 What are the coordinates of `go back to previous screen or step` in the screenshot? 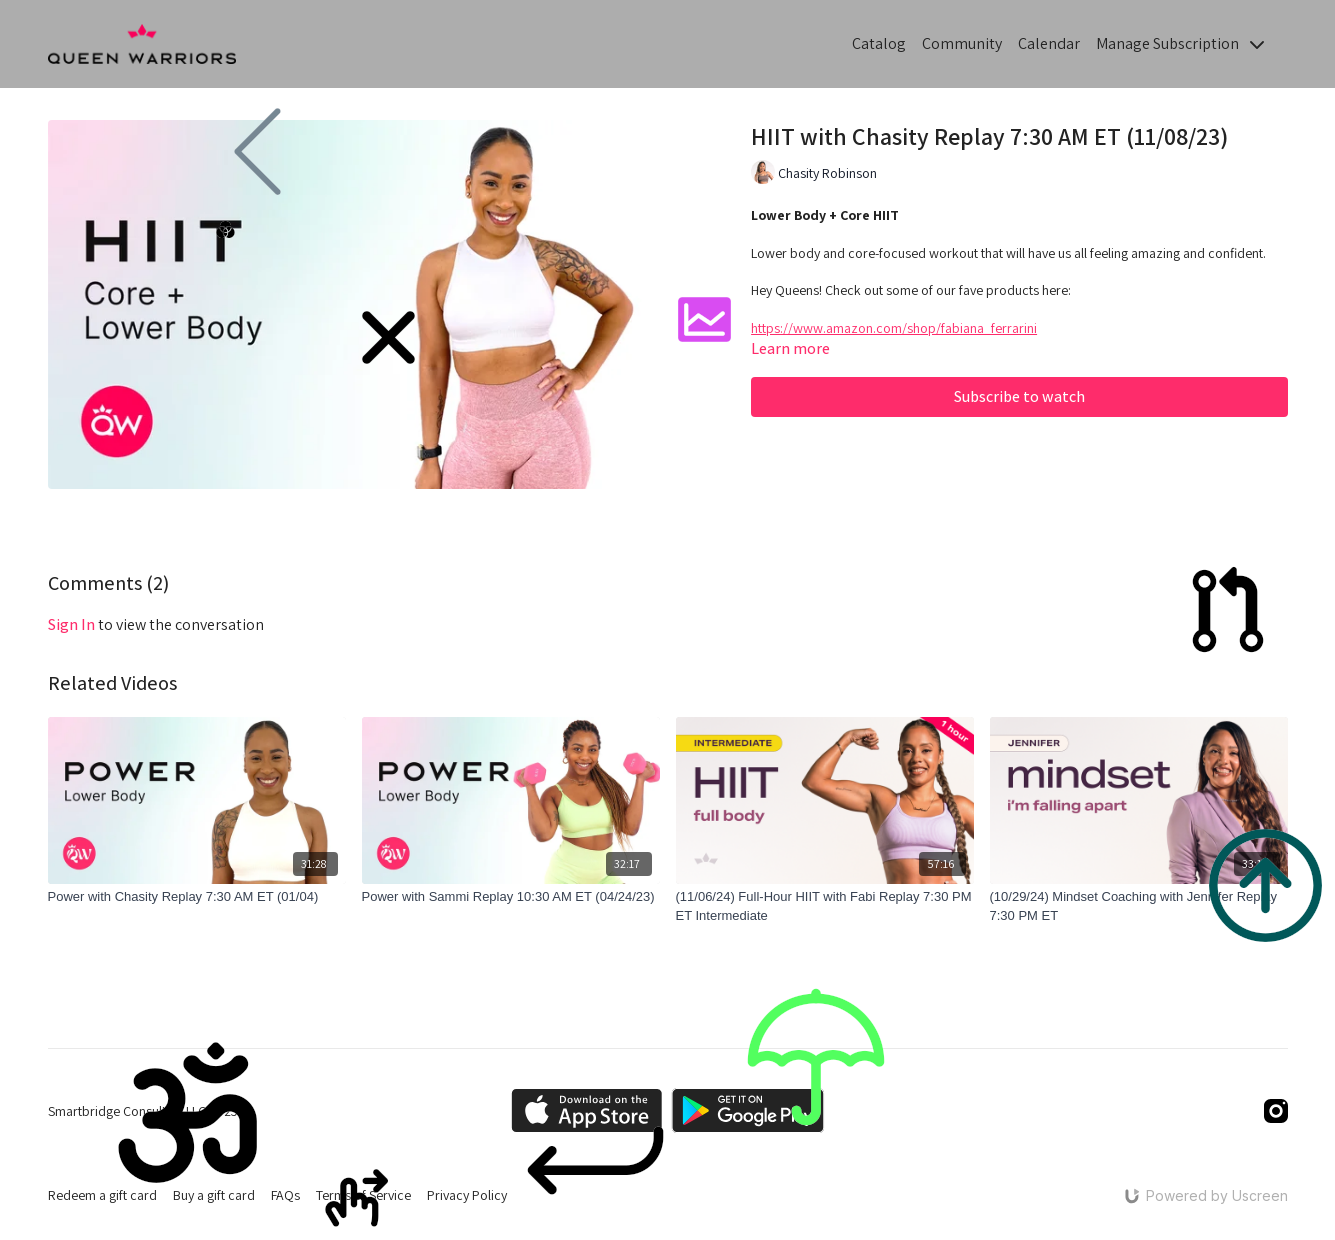 It's located at (595, 1160).